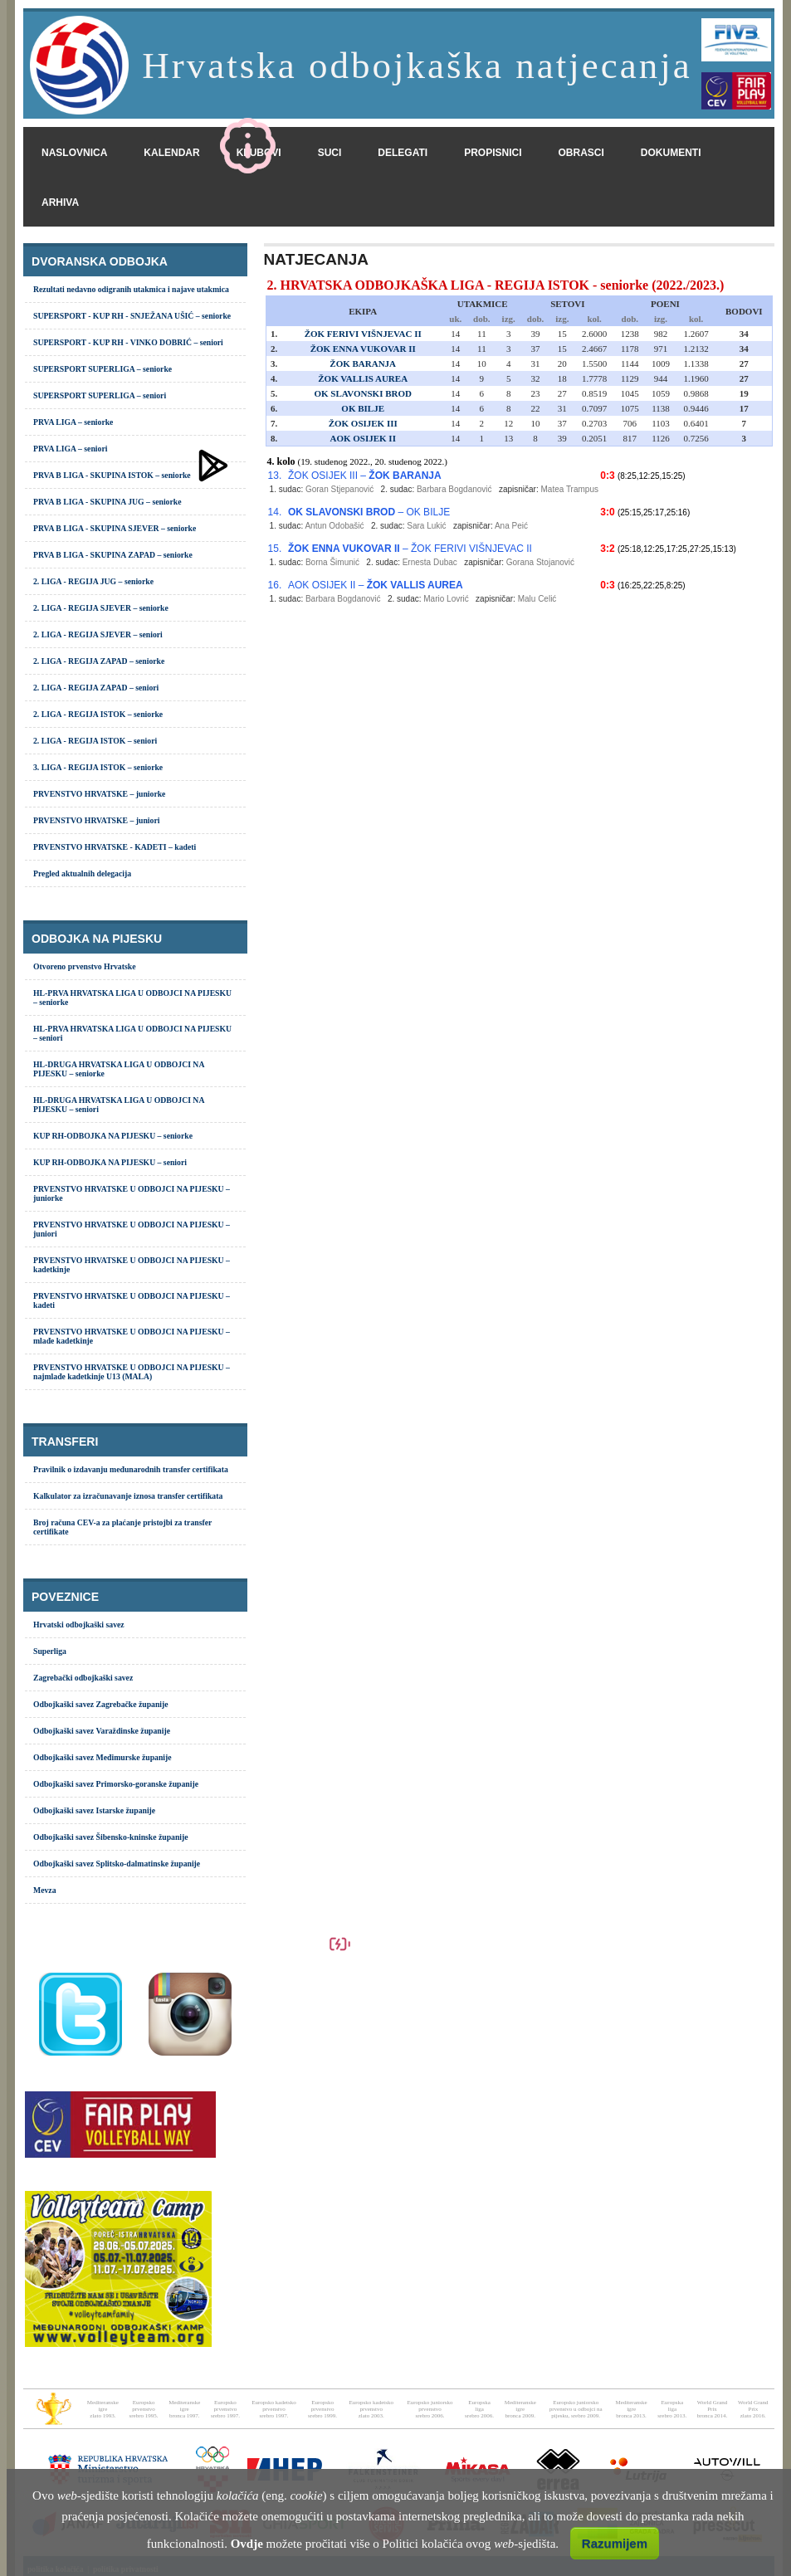 This screenshot has height=2576, width=791. Describe the element at coordinates (213, 466) in the screenshot. I see `open google play store` at that location.